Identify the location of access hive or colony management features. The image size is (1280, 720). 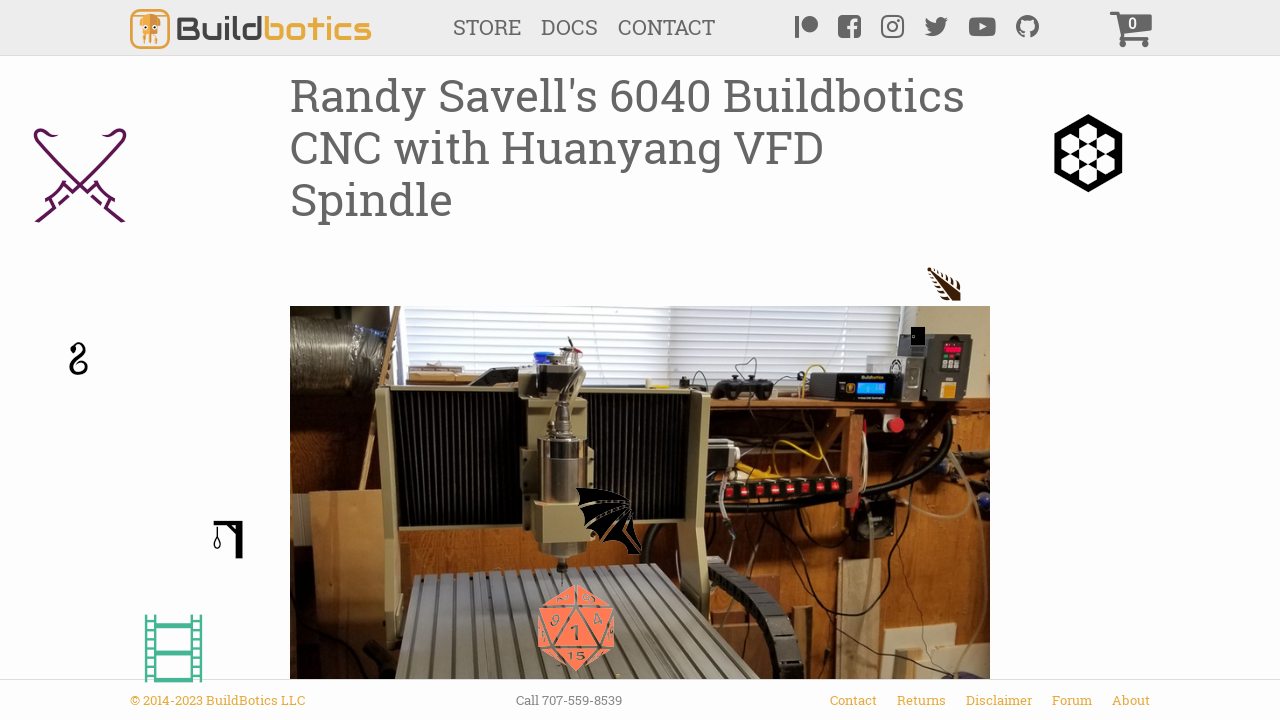
(1089, 153).